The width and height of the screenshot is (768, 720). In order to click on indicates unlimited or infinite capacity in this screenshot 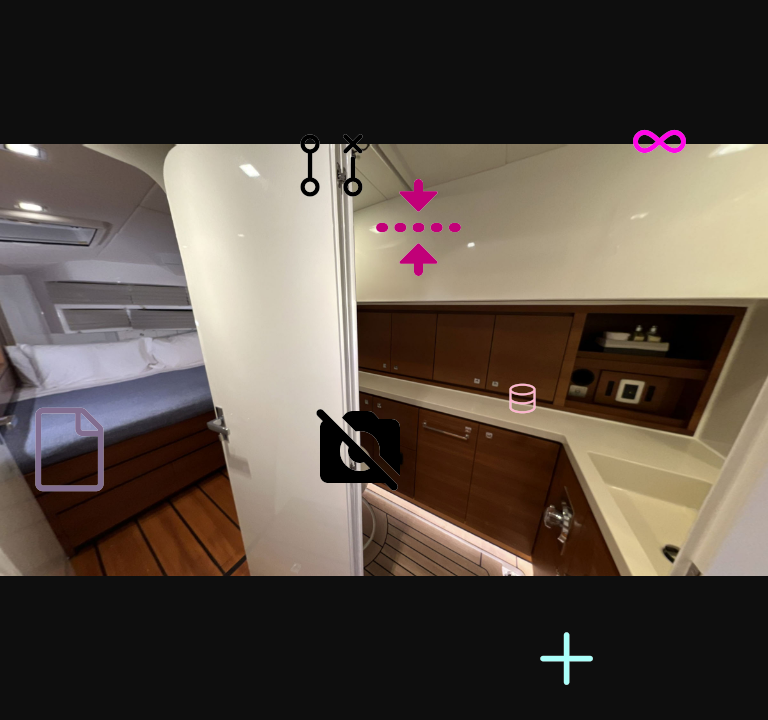, I will do `click(659, 141)`.